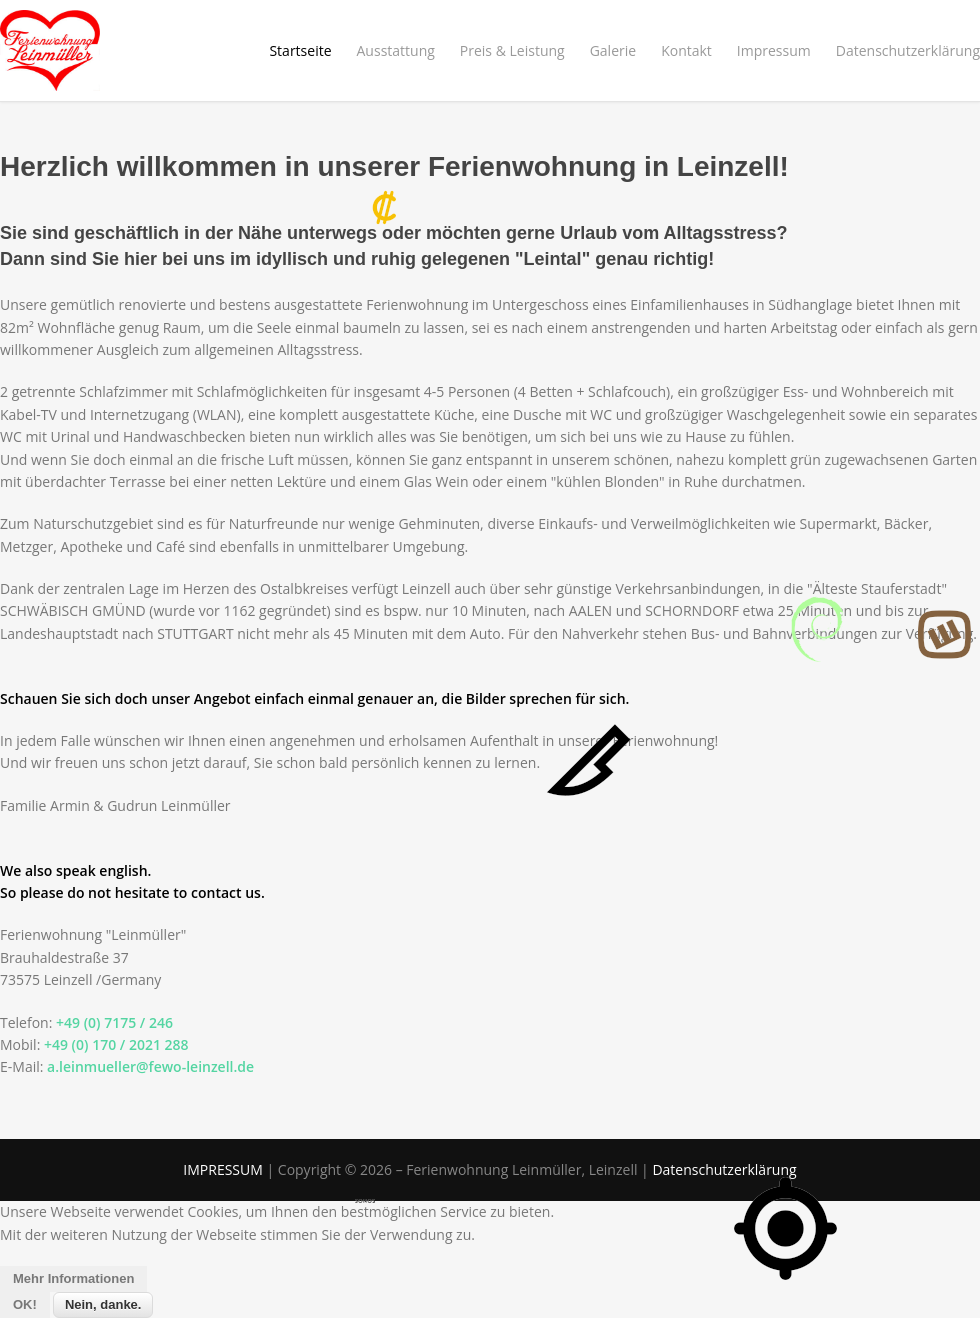 The height and width of the screenshot is (1318, 980). Describe the element at coordinates (365, 1201) in the screenshot. I see `open the Sonos app` at that location.